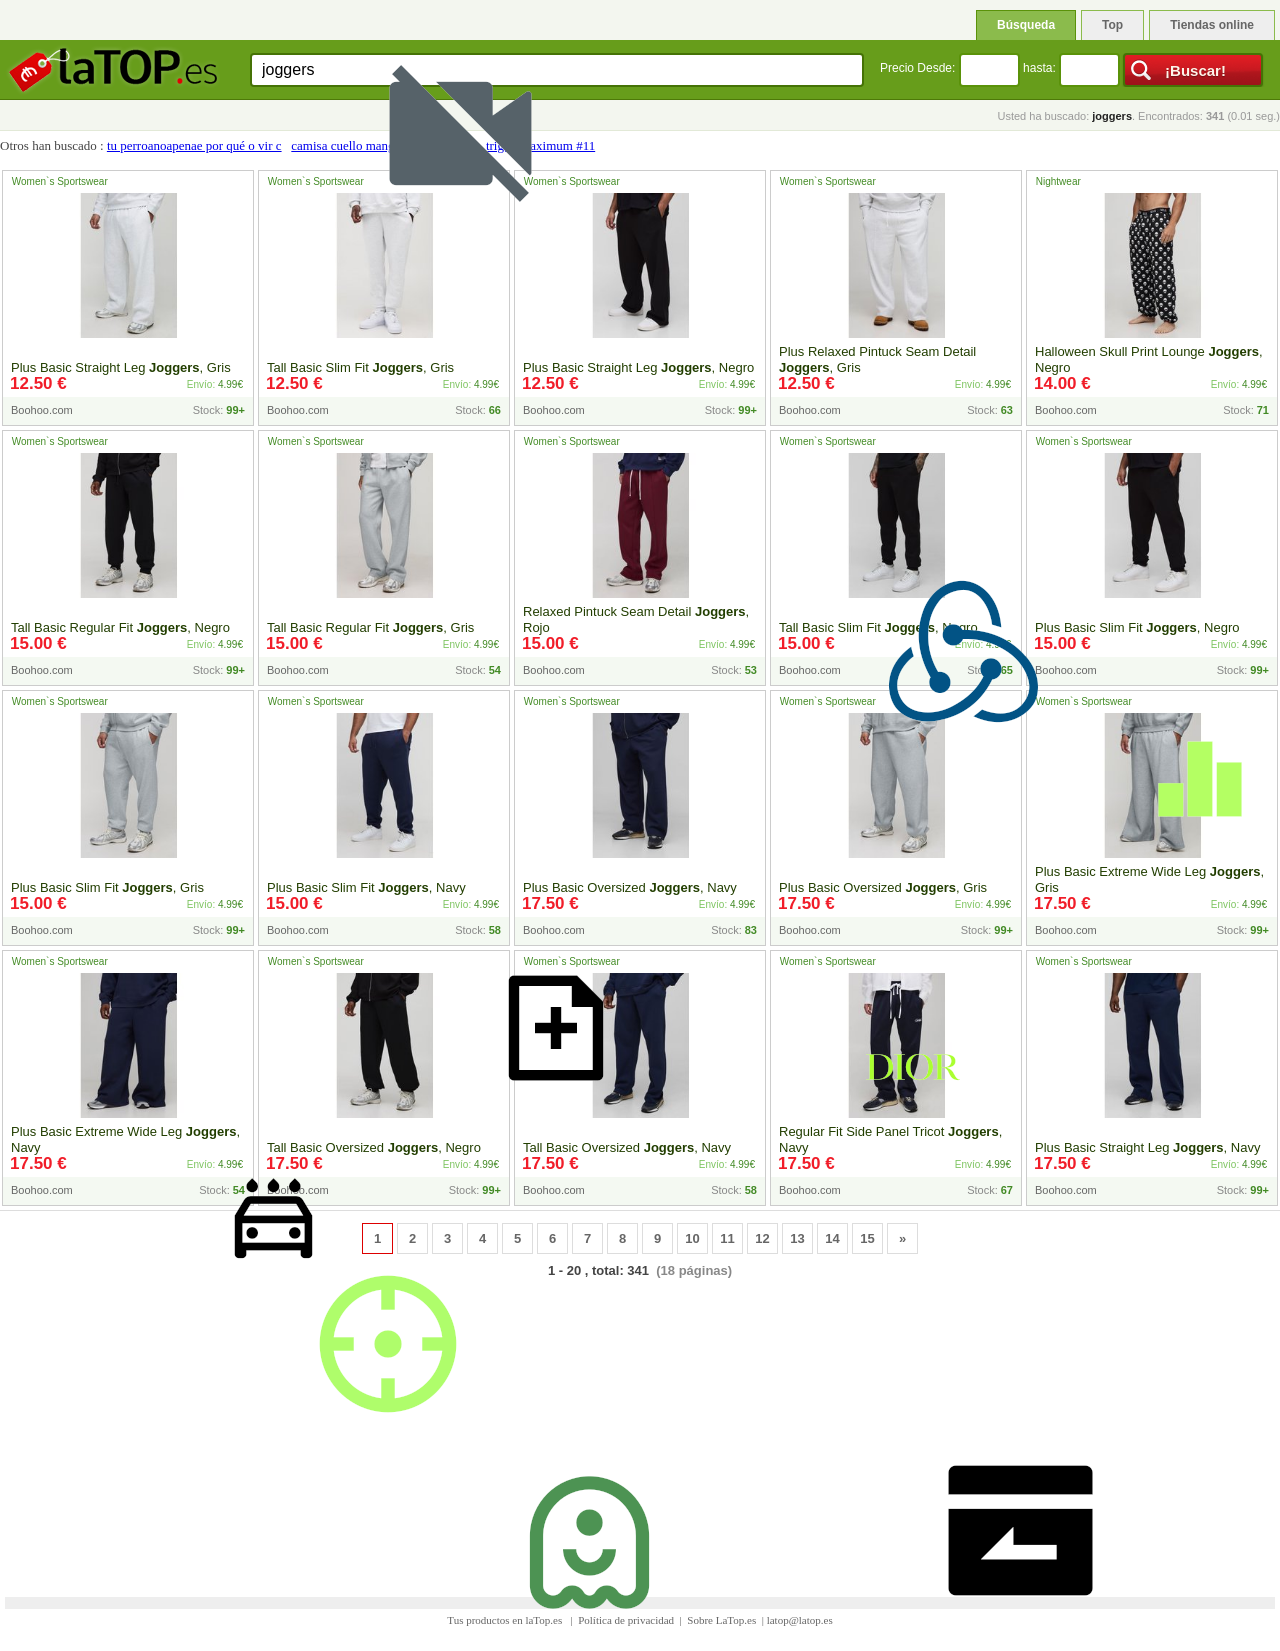  I want to click on fun ghost avatar or profile icon, so click(589, 1542).